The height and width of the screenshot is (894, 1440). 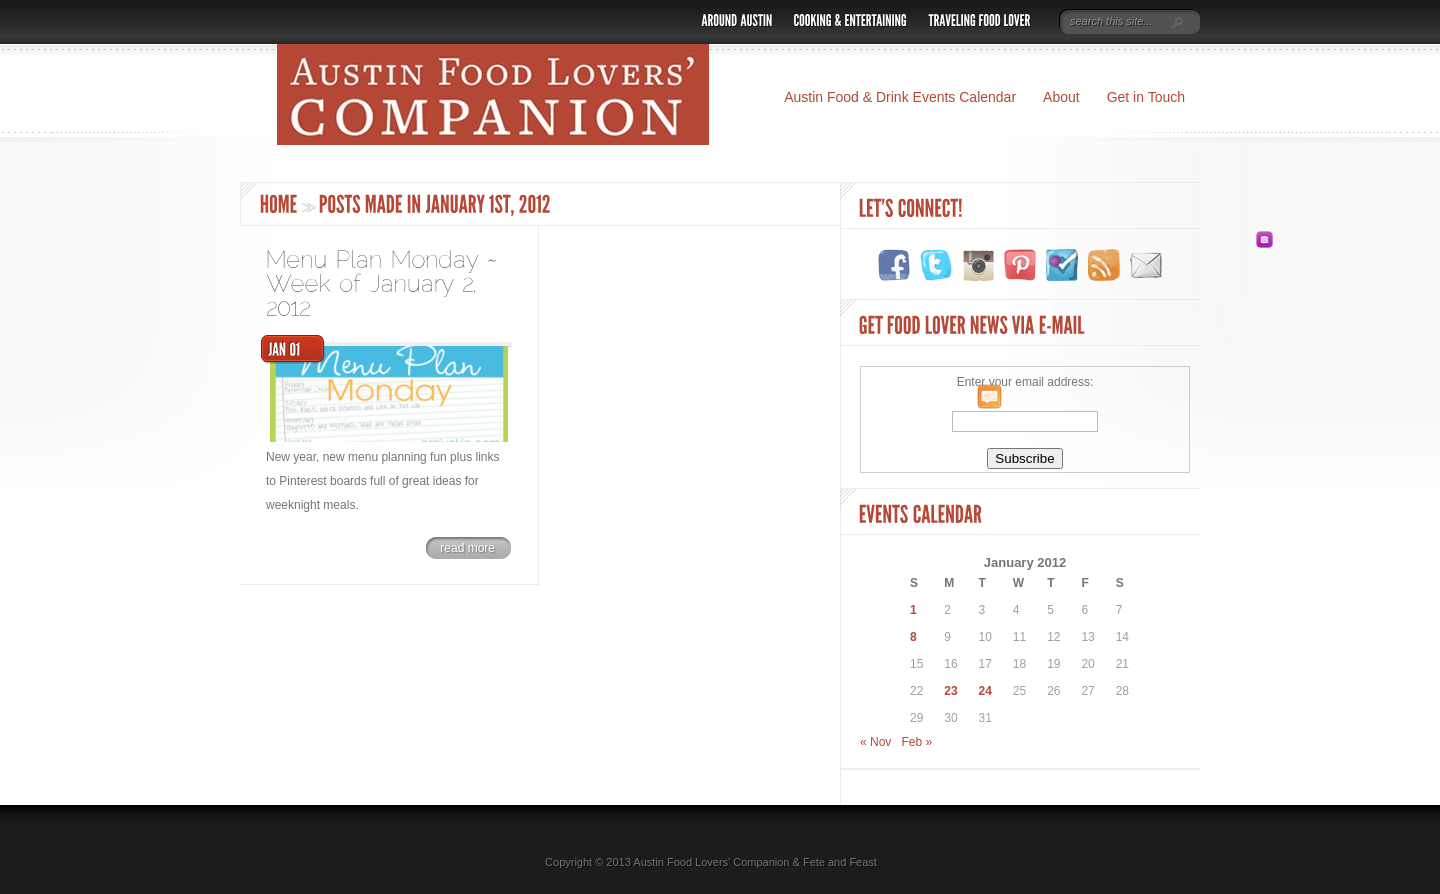 What do you see at coordinates (989, 396) in the screenshot?
I see `open empathy messaging app` at bounding box center [989, 396].